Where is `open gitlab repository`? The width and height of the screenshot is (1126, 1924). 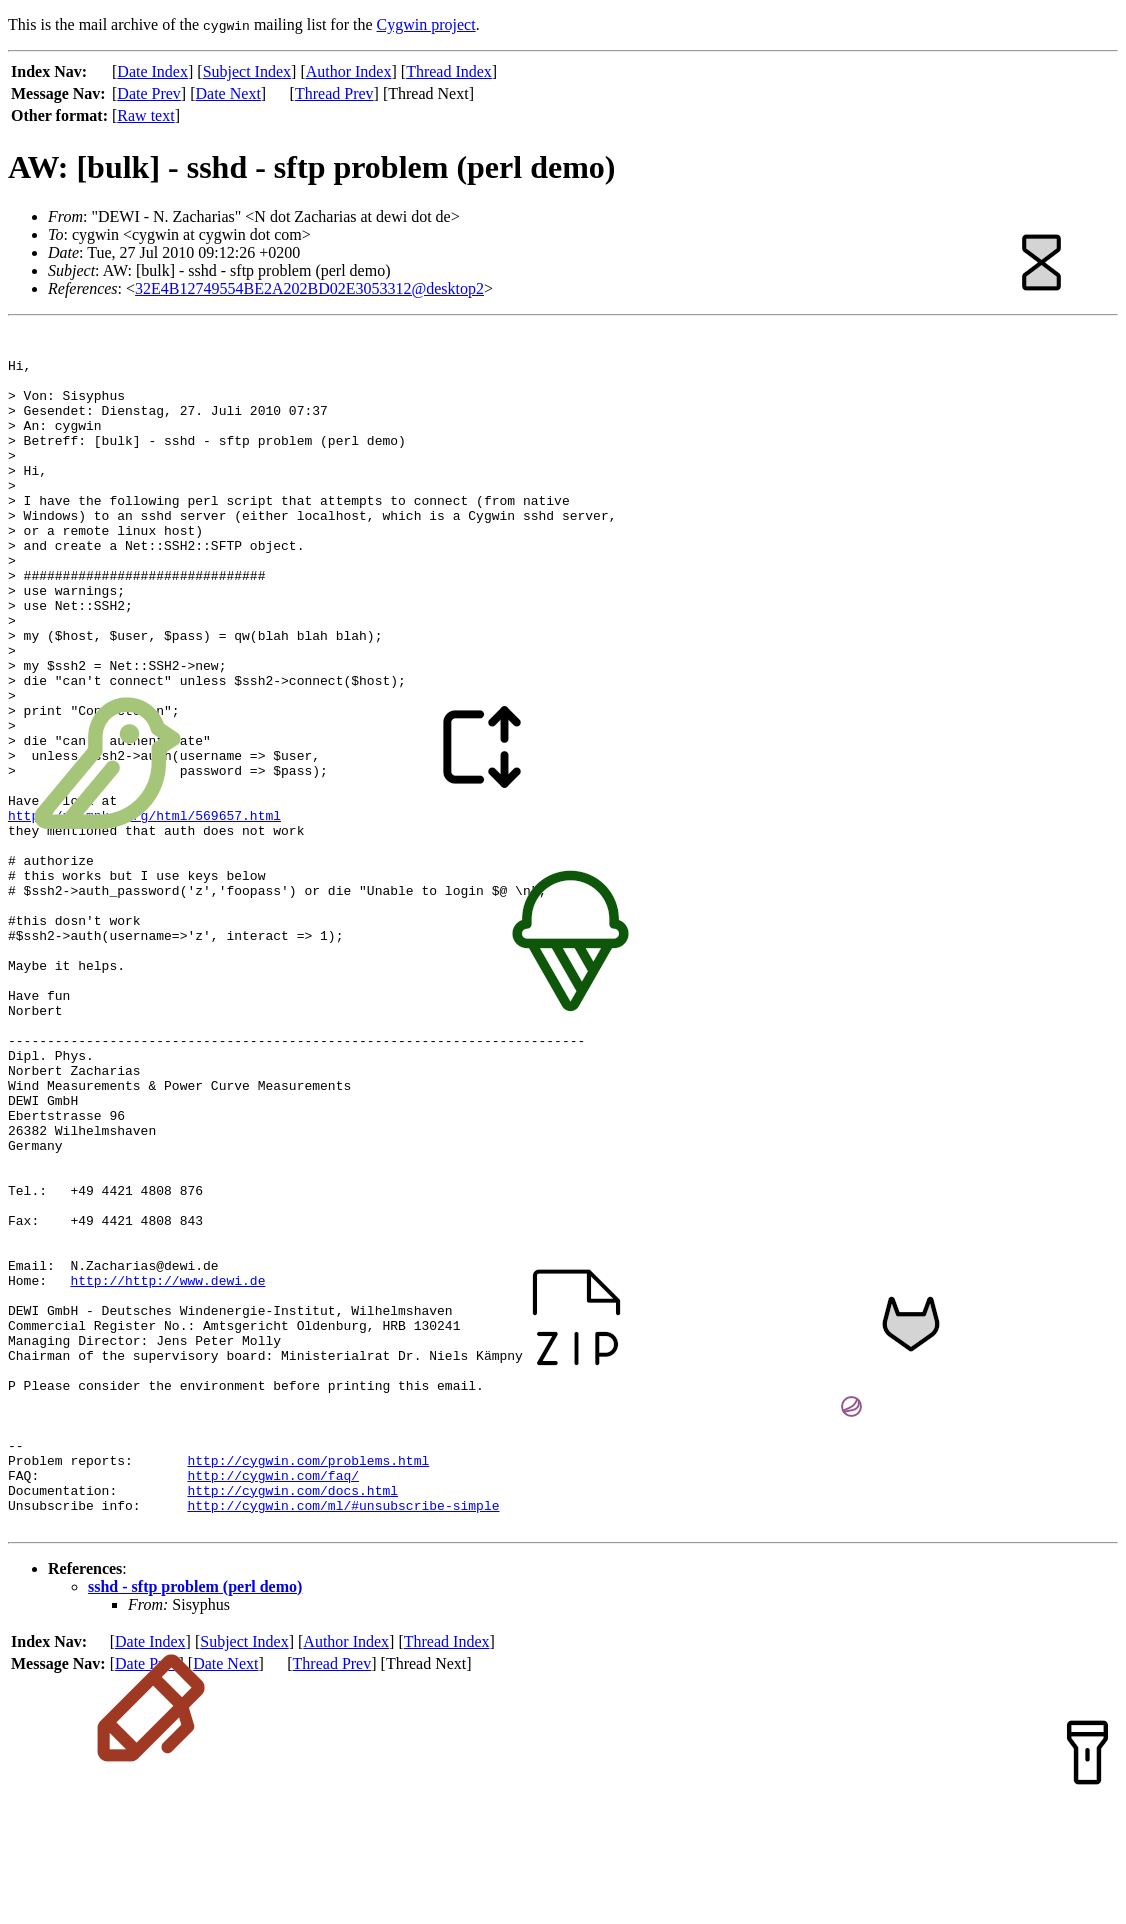 open gitlab repository is located at coordinates (911, 1323).